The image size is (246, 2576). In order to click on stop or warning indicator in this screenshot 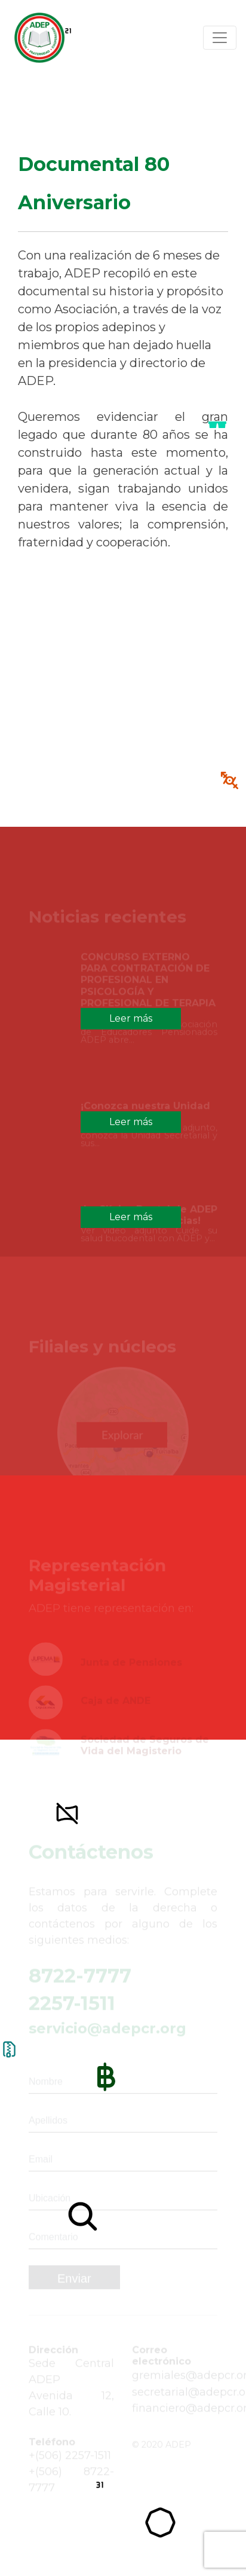, I will do `click(160, 2522)`.